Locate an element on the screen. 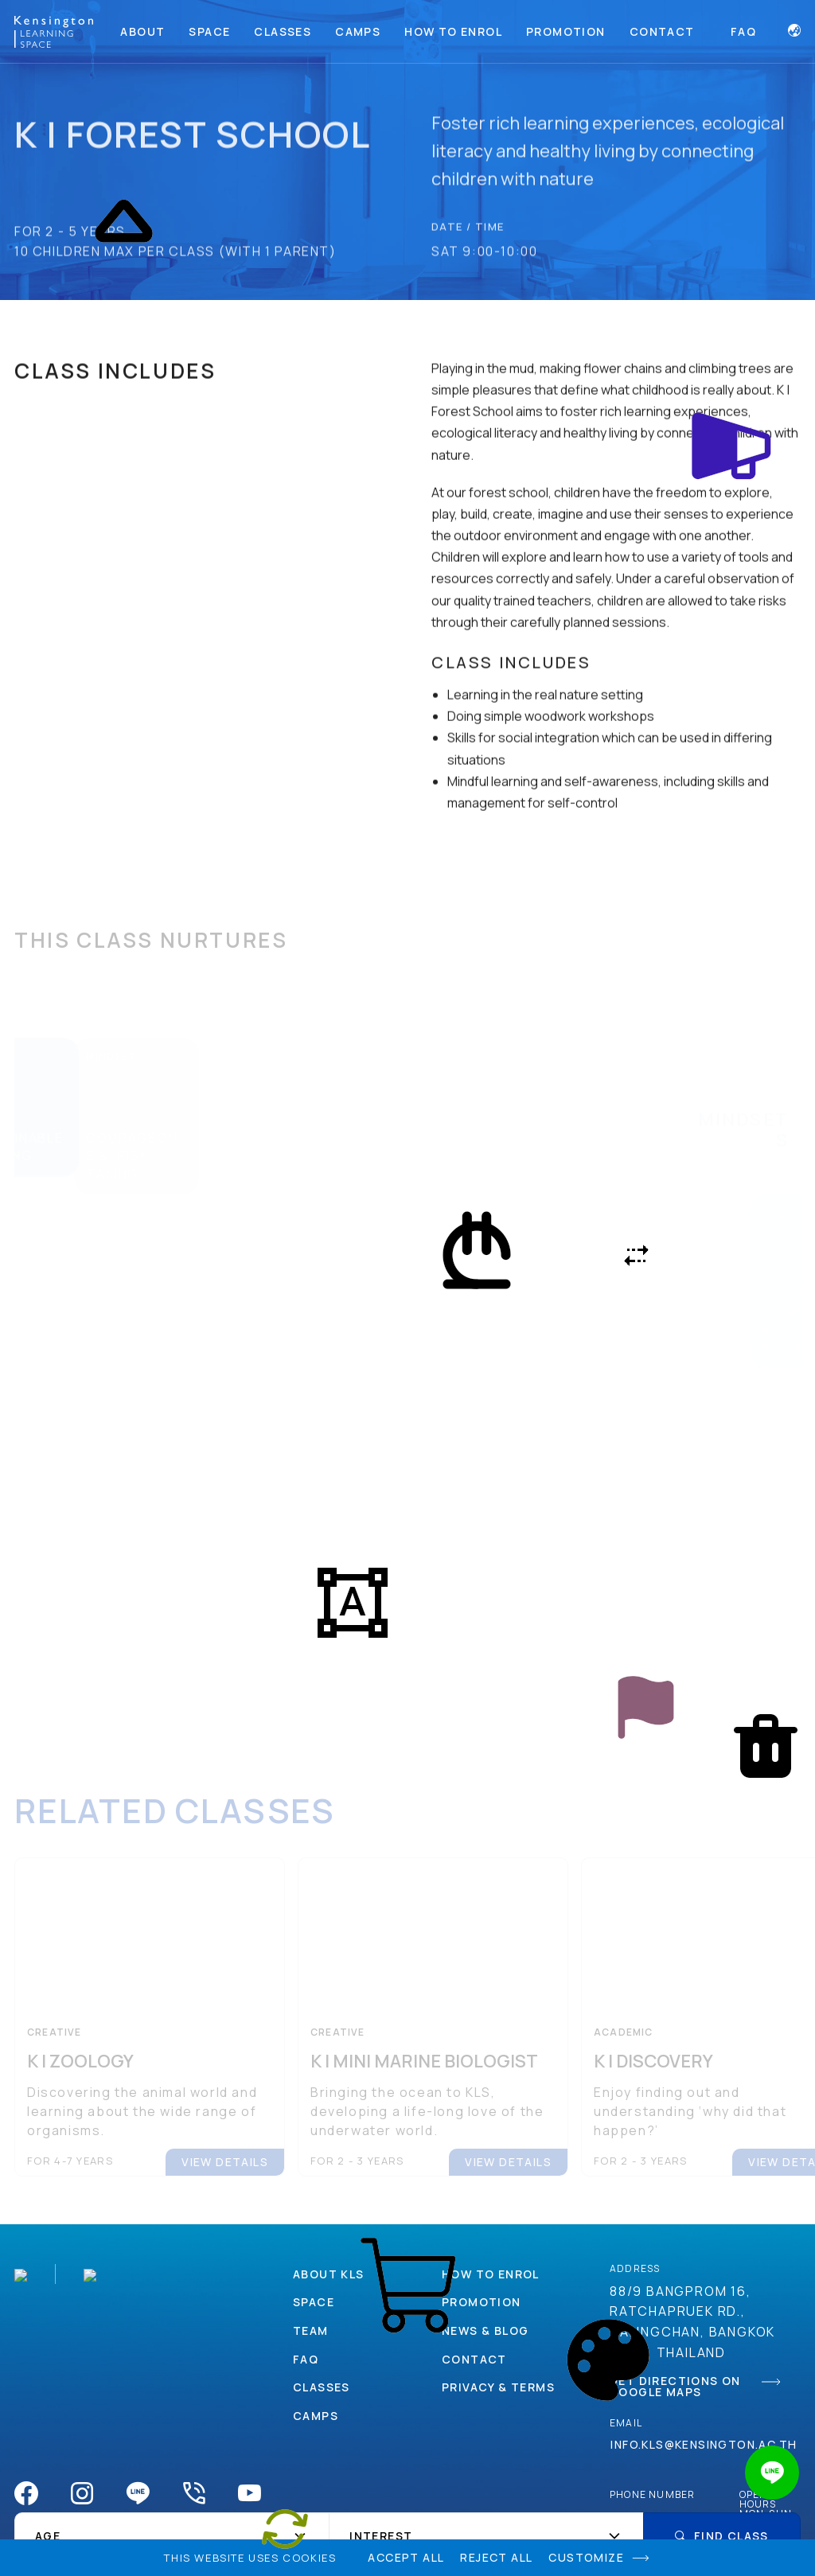  delete selected item is located at coordinates (766, 1746).